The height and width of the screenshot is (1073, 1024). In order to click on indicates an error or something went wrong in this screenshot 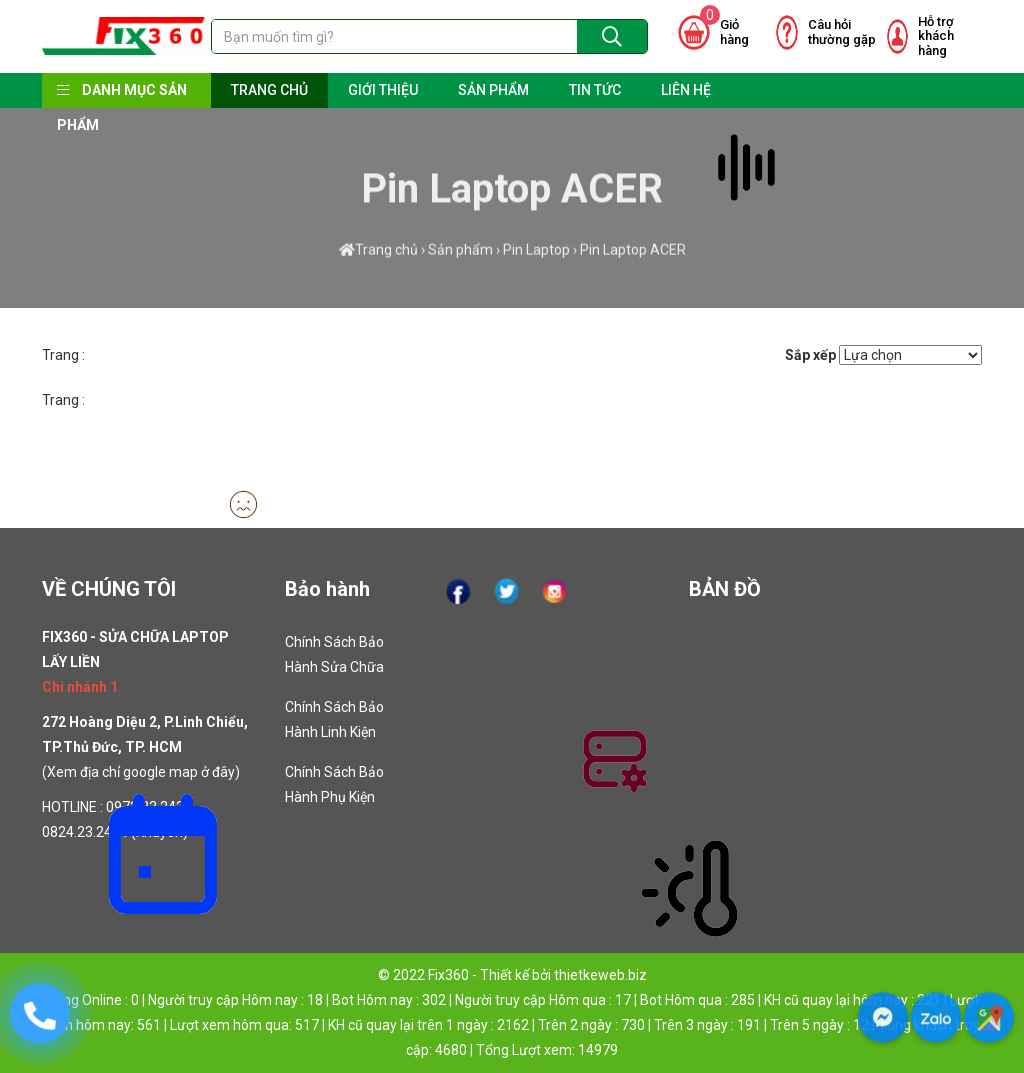, I will do `click(243, 504)`.